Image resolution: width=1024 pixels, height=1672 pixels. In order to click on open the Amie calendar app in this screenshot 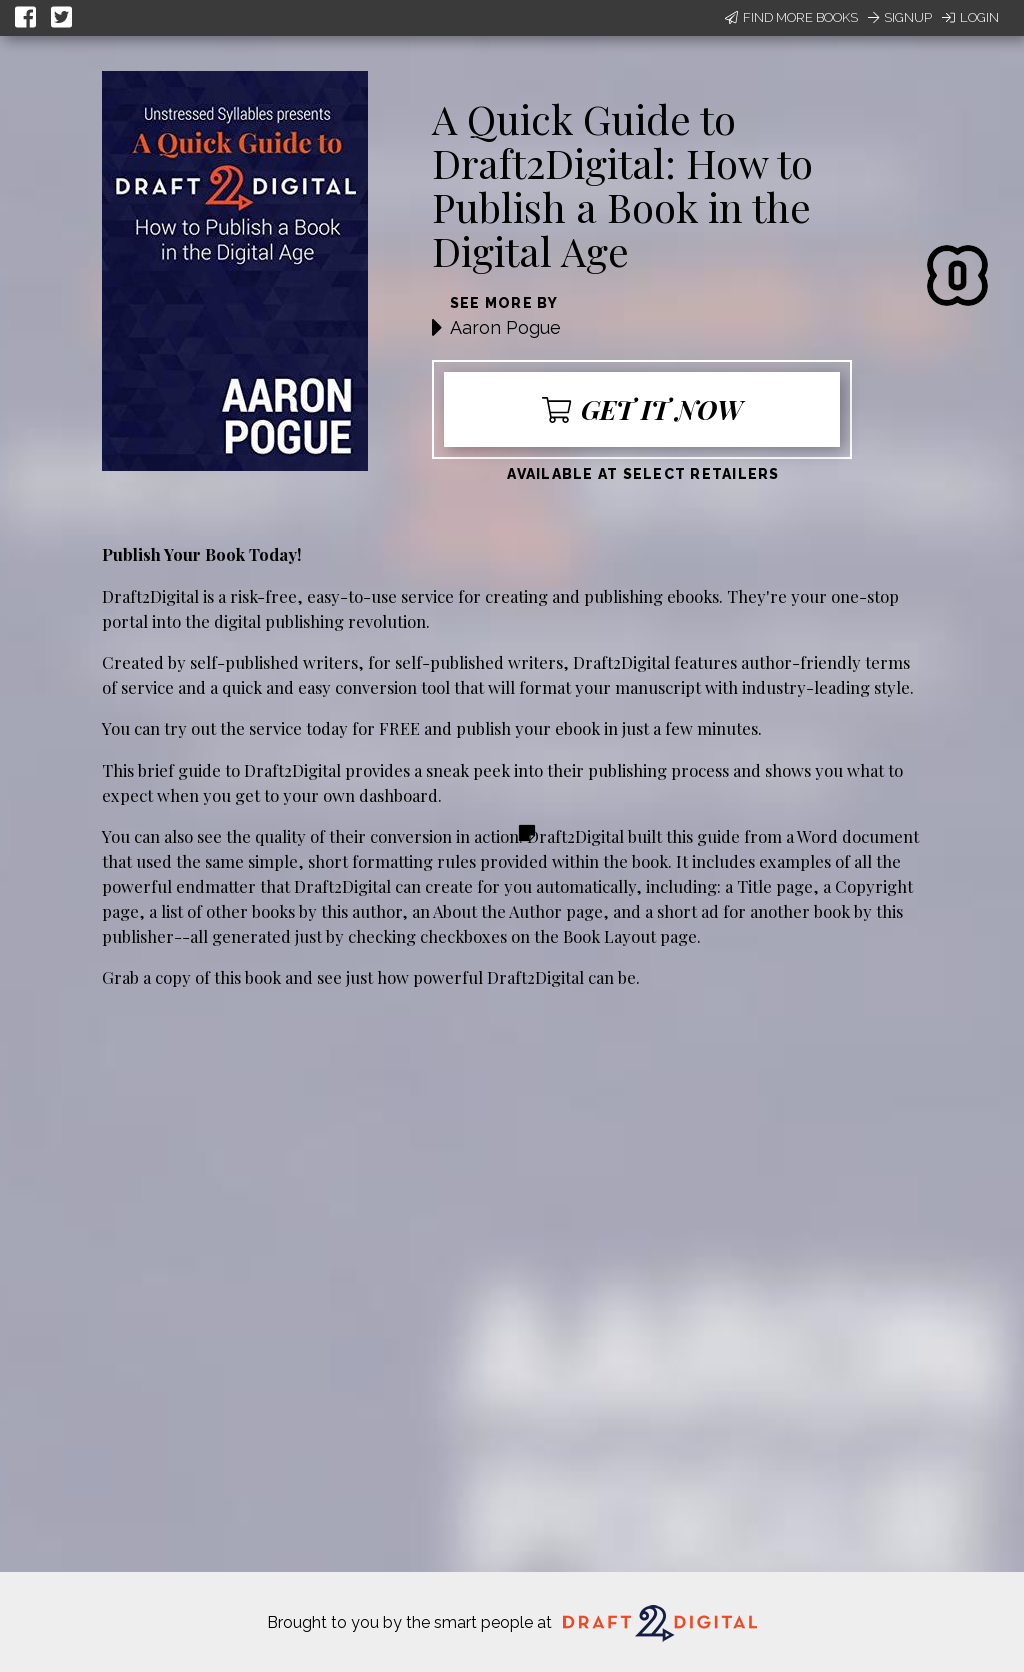, I will do `click(957, 275)`.